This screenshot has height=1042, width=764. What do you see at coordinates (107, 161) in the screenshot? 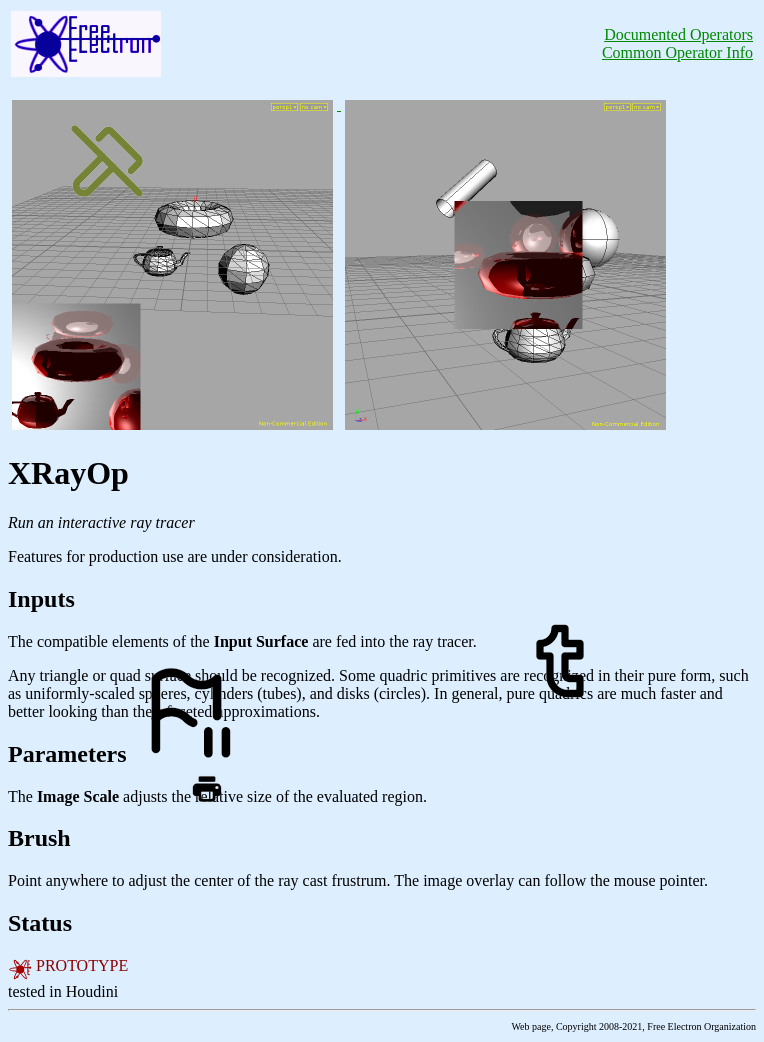
I see `indicates build or construction tools are unavailable` at bounding box center [107, 161].